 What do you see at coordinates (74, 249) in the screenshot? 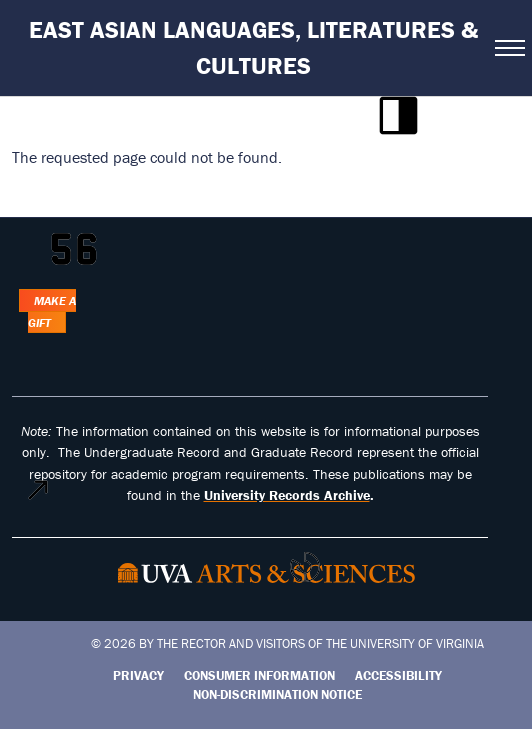
I see `indicates item number 56 in a list or sequence` at bounding box center [74, 249].